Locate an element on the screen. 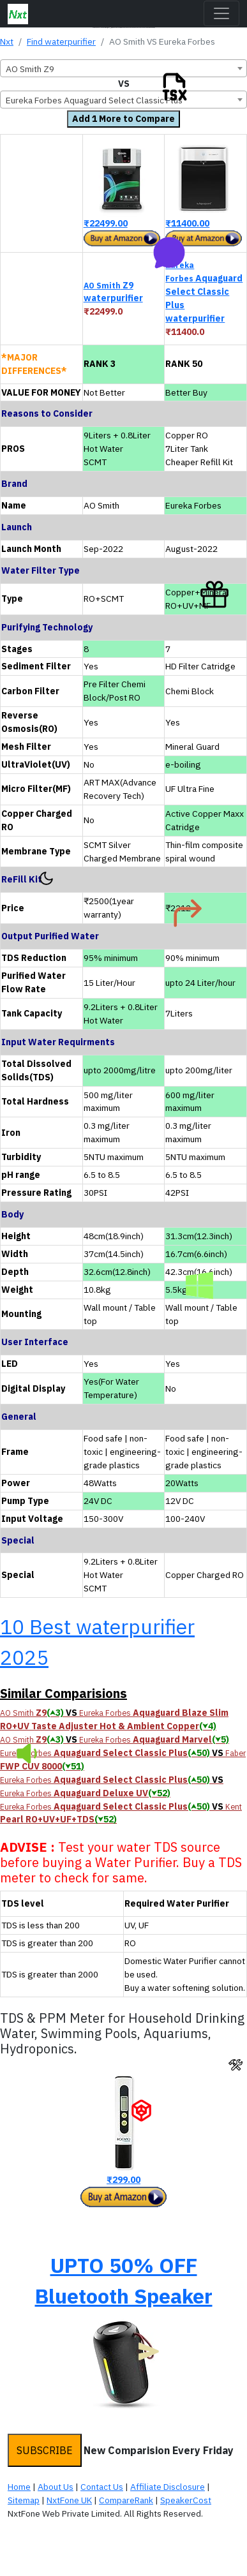 The image size is (247, 2576). adjust volume to low level is located at coordinates (27, 1753).